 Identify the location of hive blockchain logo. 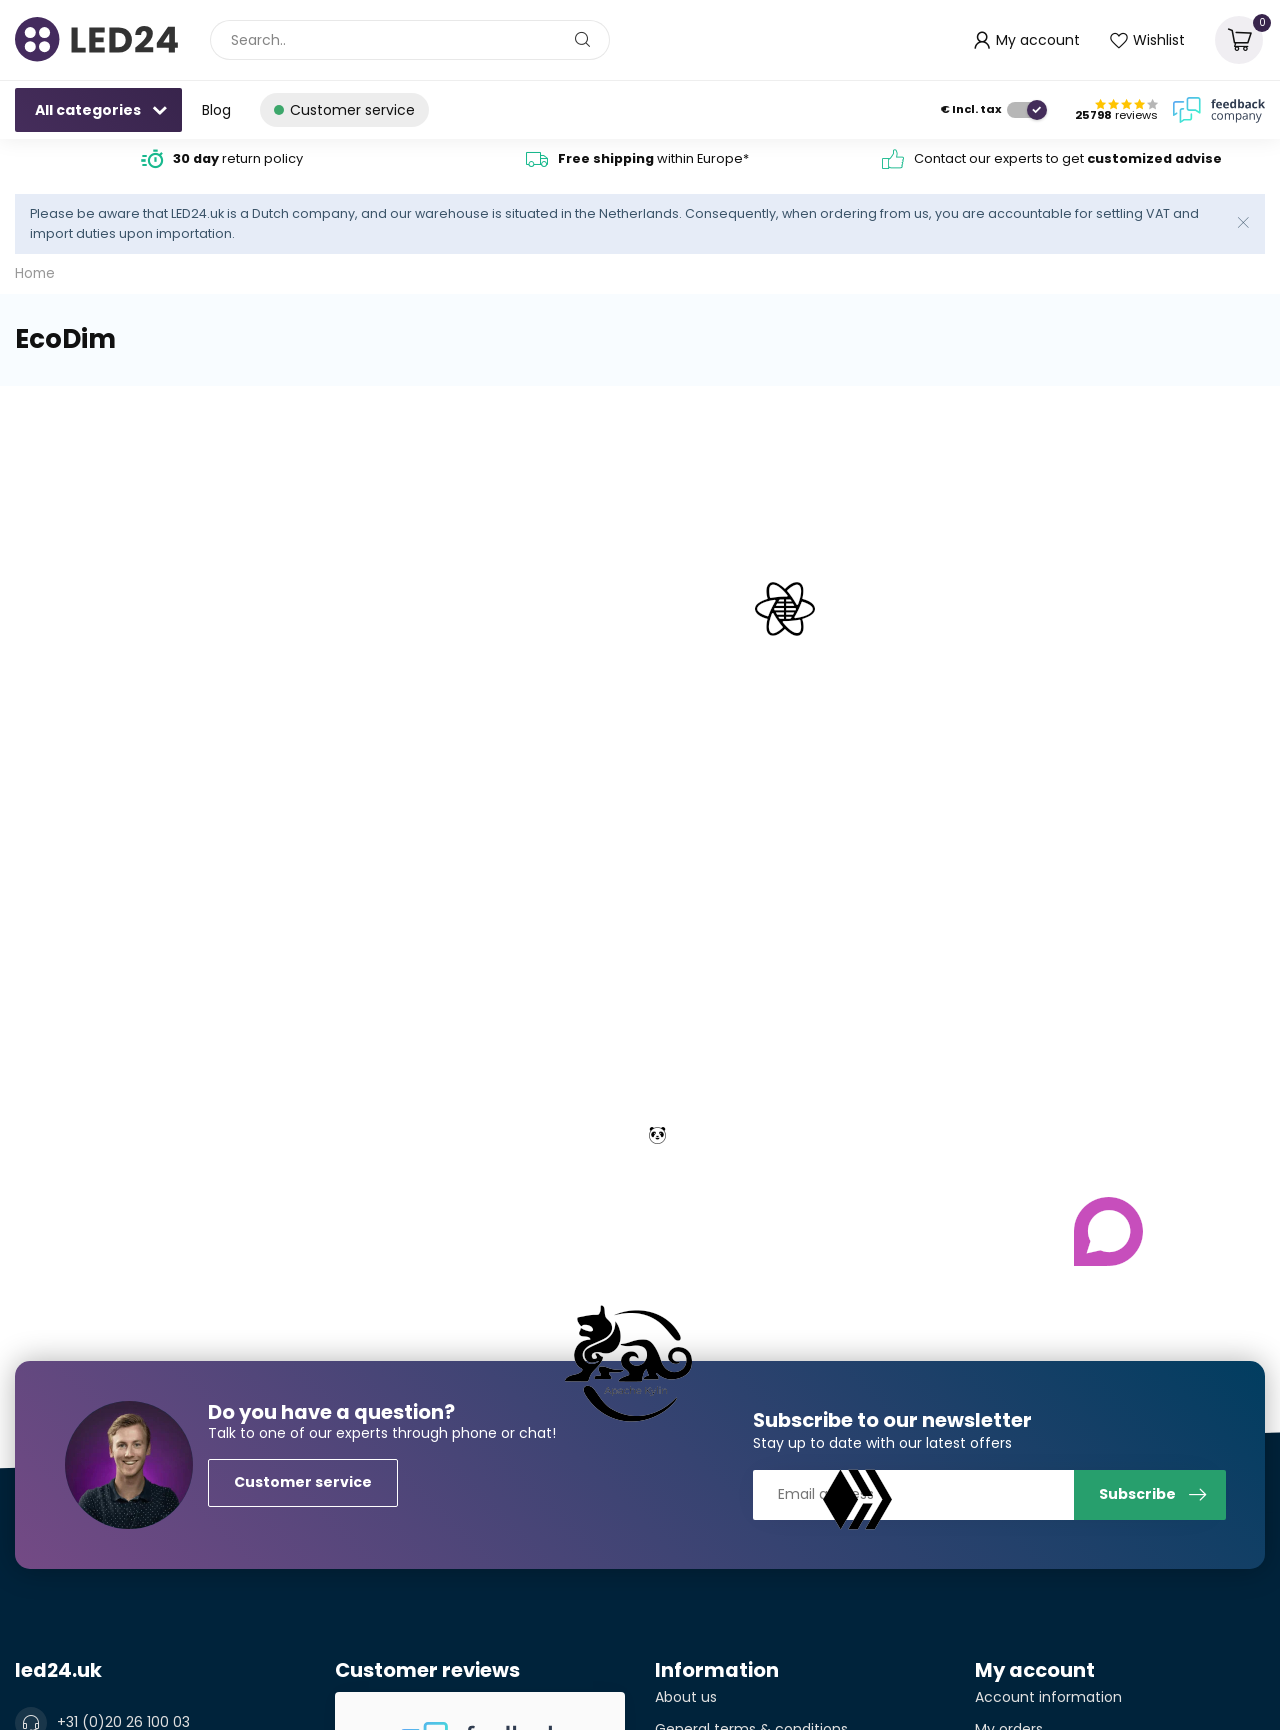
(857, 1499).